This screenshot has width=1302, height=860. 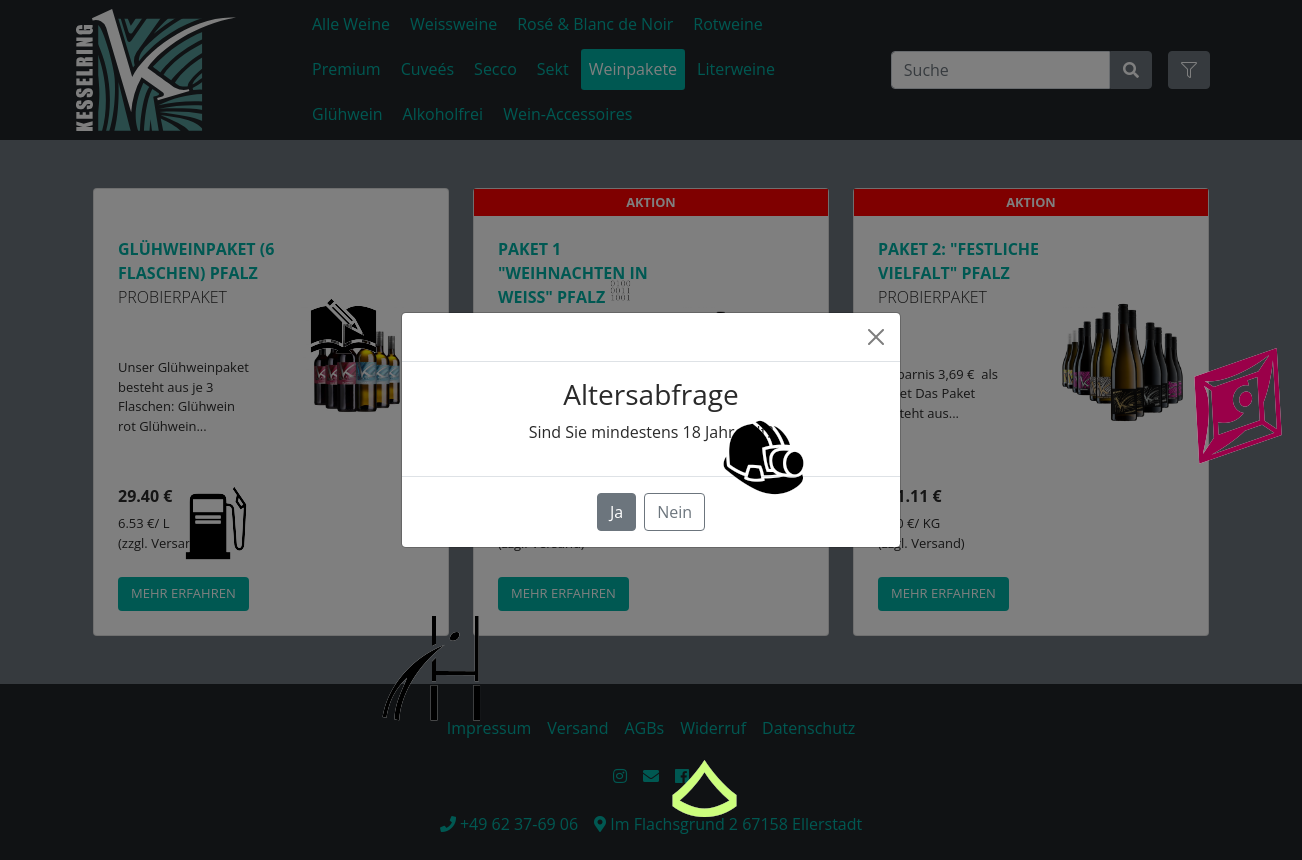 I want to click on mining or excavation activity in a game, so click(x=763, y=457).